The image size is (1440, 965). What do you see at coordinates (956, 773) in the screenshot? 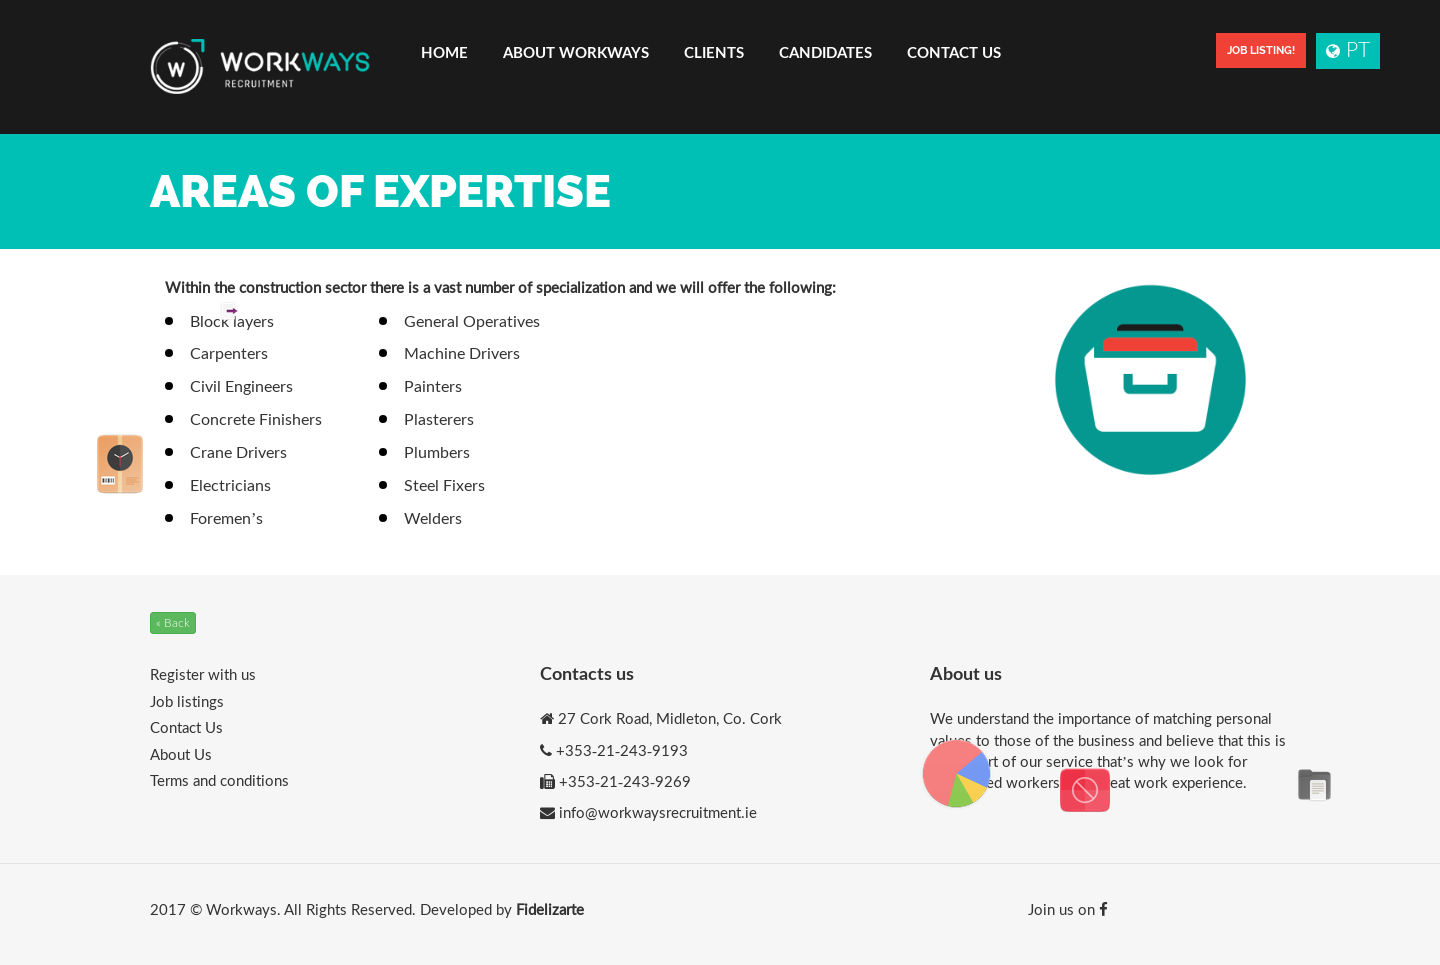
I see `open disk usage analyzer` at bounding box center [956, 773].